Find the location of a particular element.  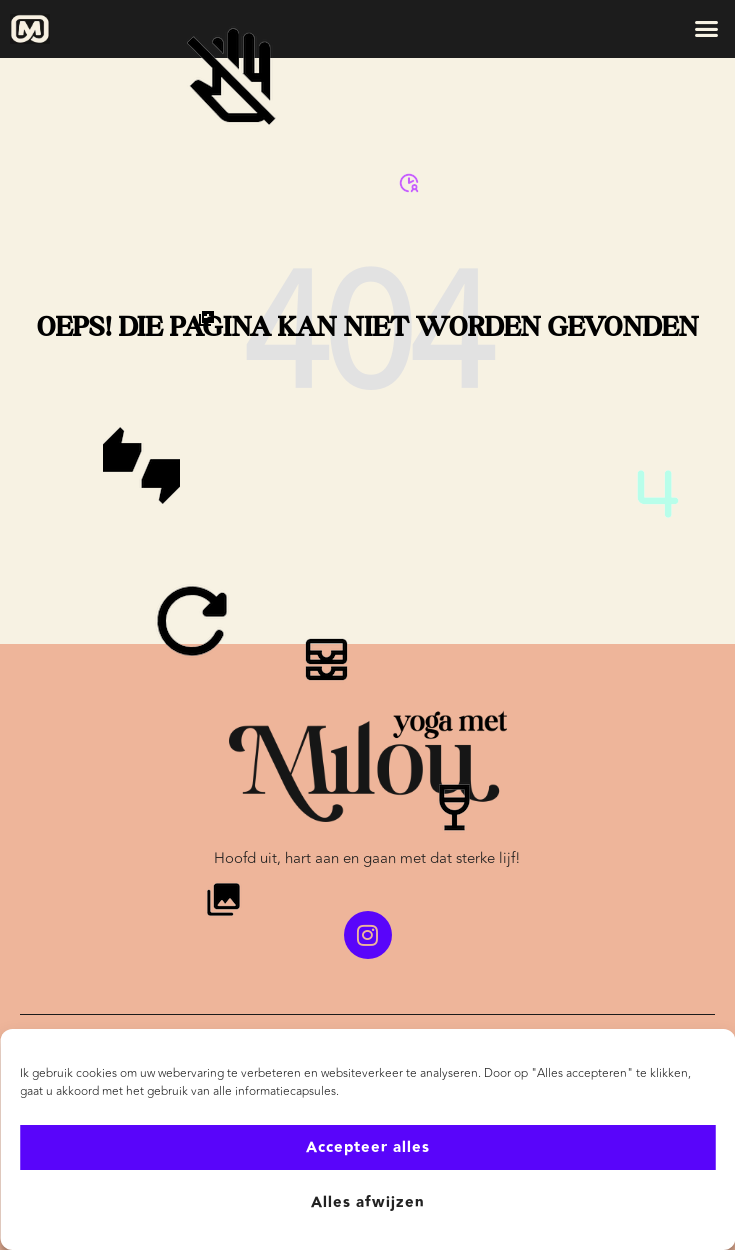

view all inboxes in one place is located at coordinates (326, 659).